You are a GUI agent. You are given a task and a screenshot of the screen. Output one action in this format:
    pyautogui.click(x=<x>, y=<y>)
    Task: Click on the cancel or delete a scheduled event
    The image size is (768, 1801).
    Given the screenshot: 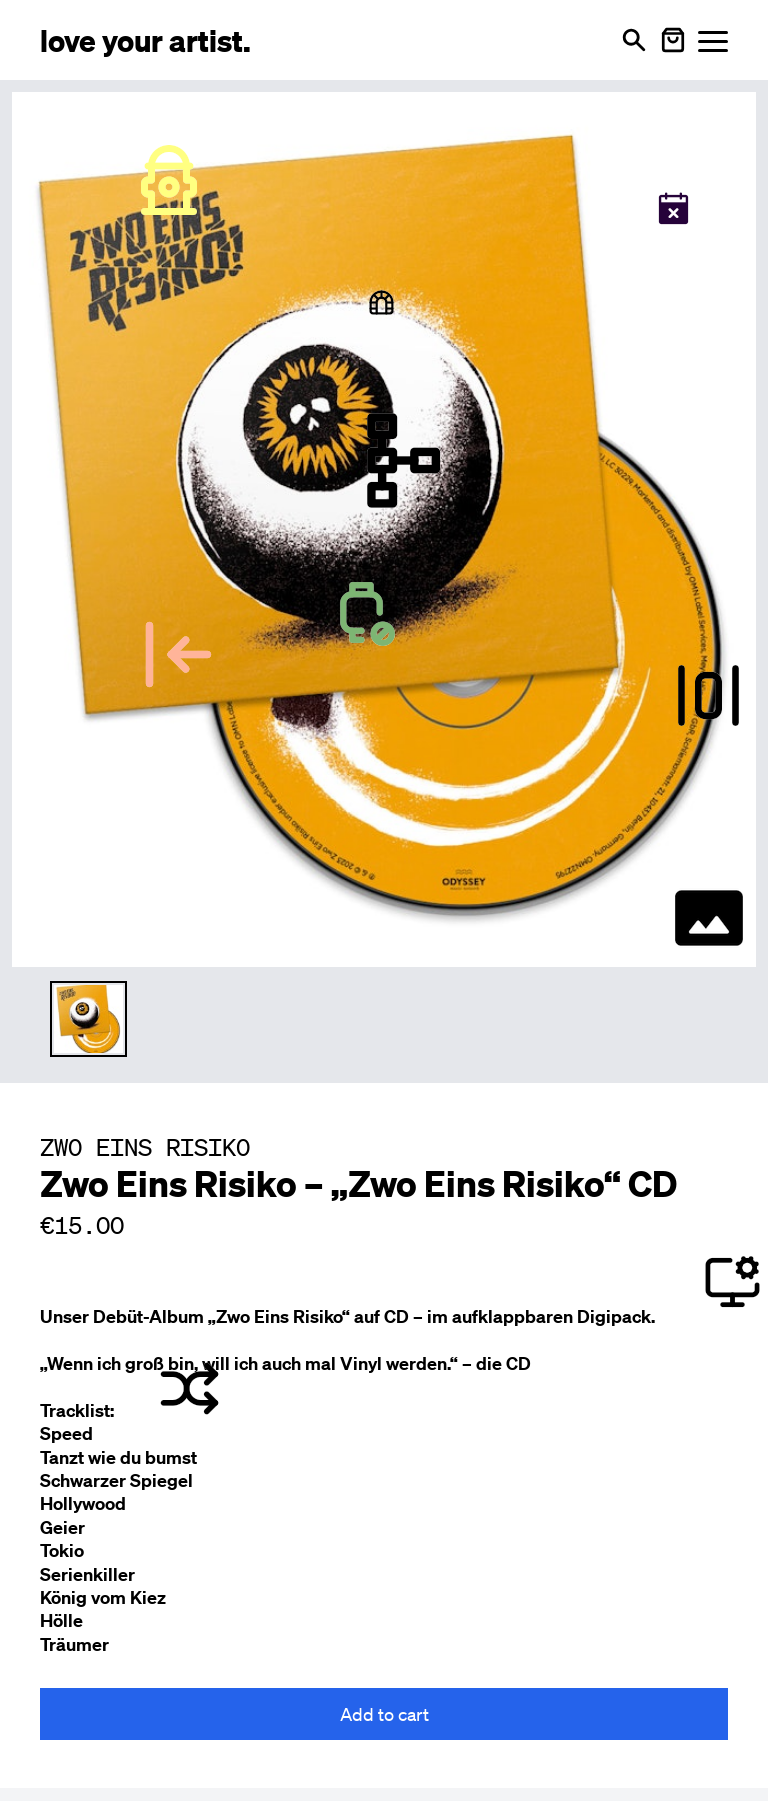 What is the action you would take?
    pyautogui.click(x=673, y=209)
    